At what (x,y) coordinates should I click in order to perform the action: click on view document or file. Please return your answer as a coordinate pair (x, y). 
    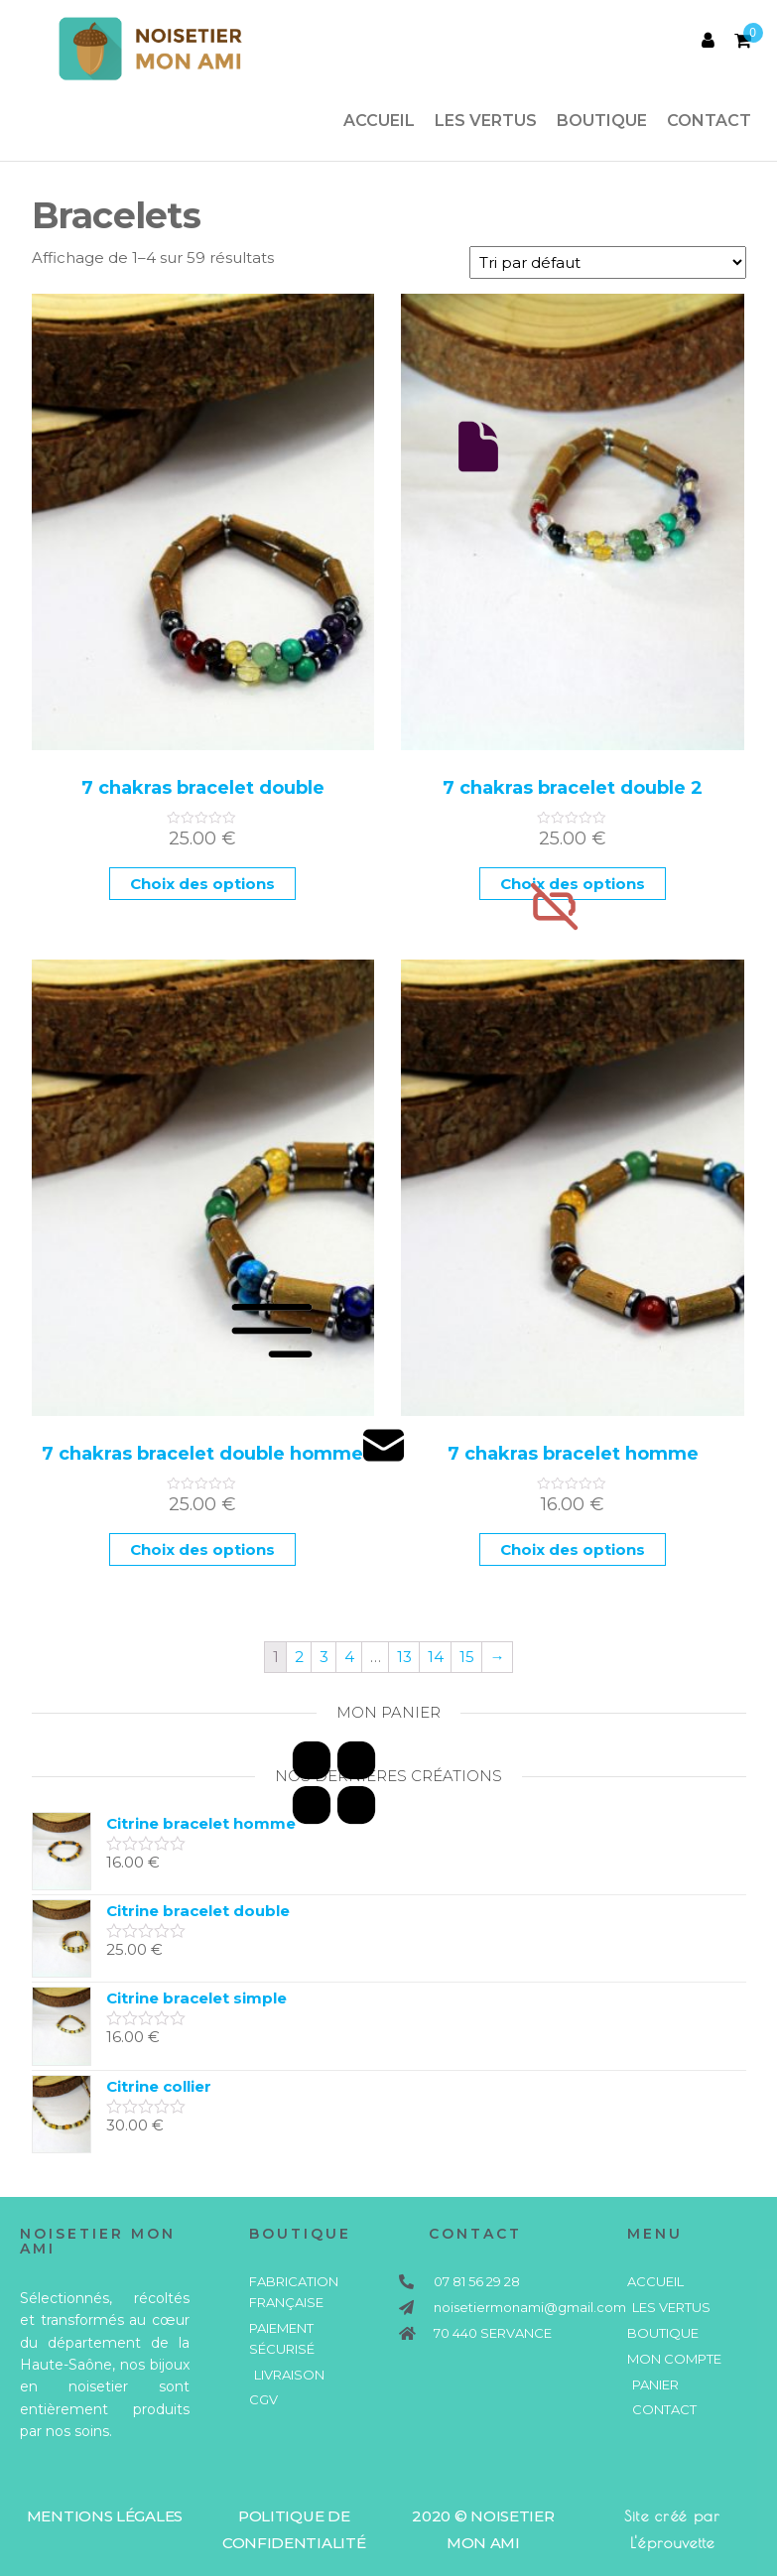
    Looking at the image, I should click on (478, 447).